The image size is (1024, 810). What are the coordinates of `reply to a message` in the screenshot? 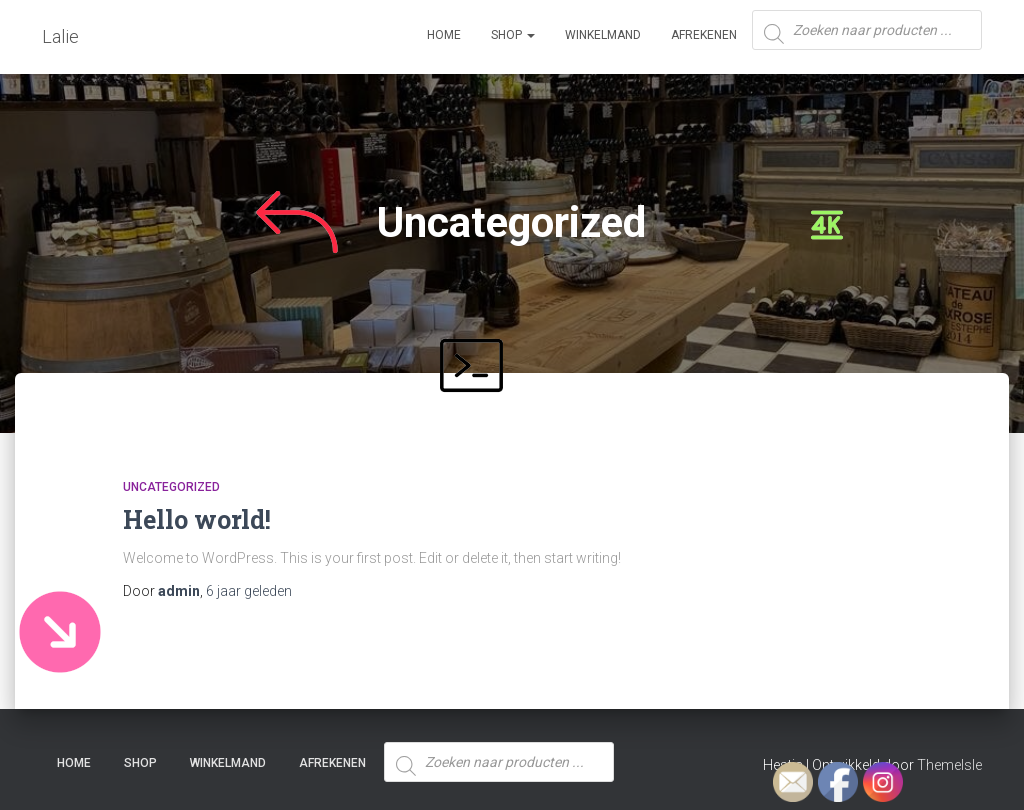 It's located at (297, 222).